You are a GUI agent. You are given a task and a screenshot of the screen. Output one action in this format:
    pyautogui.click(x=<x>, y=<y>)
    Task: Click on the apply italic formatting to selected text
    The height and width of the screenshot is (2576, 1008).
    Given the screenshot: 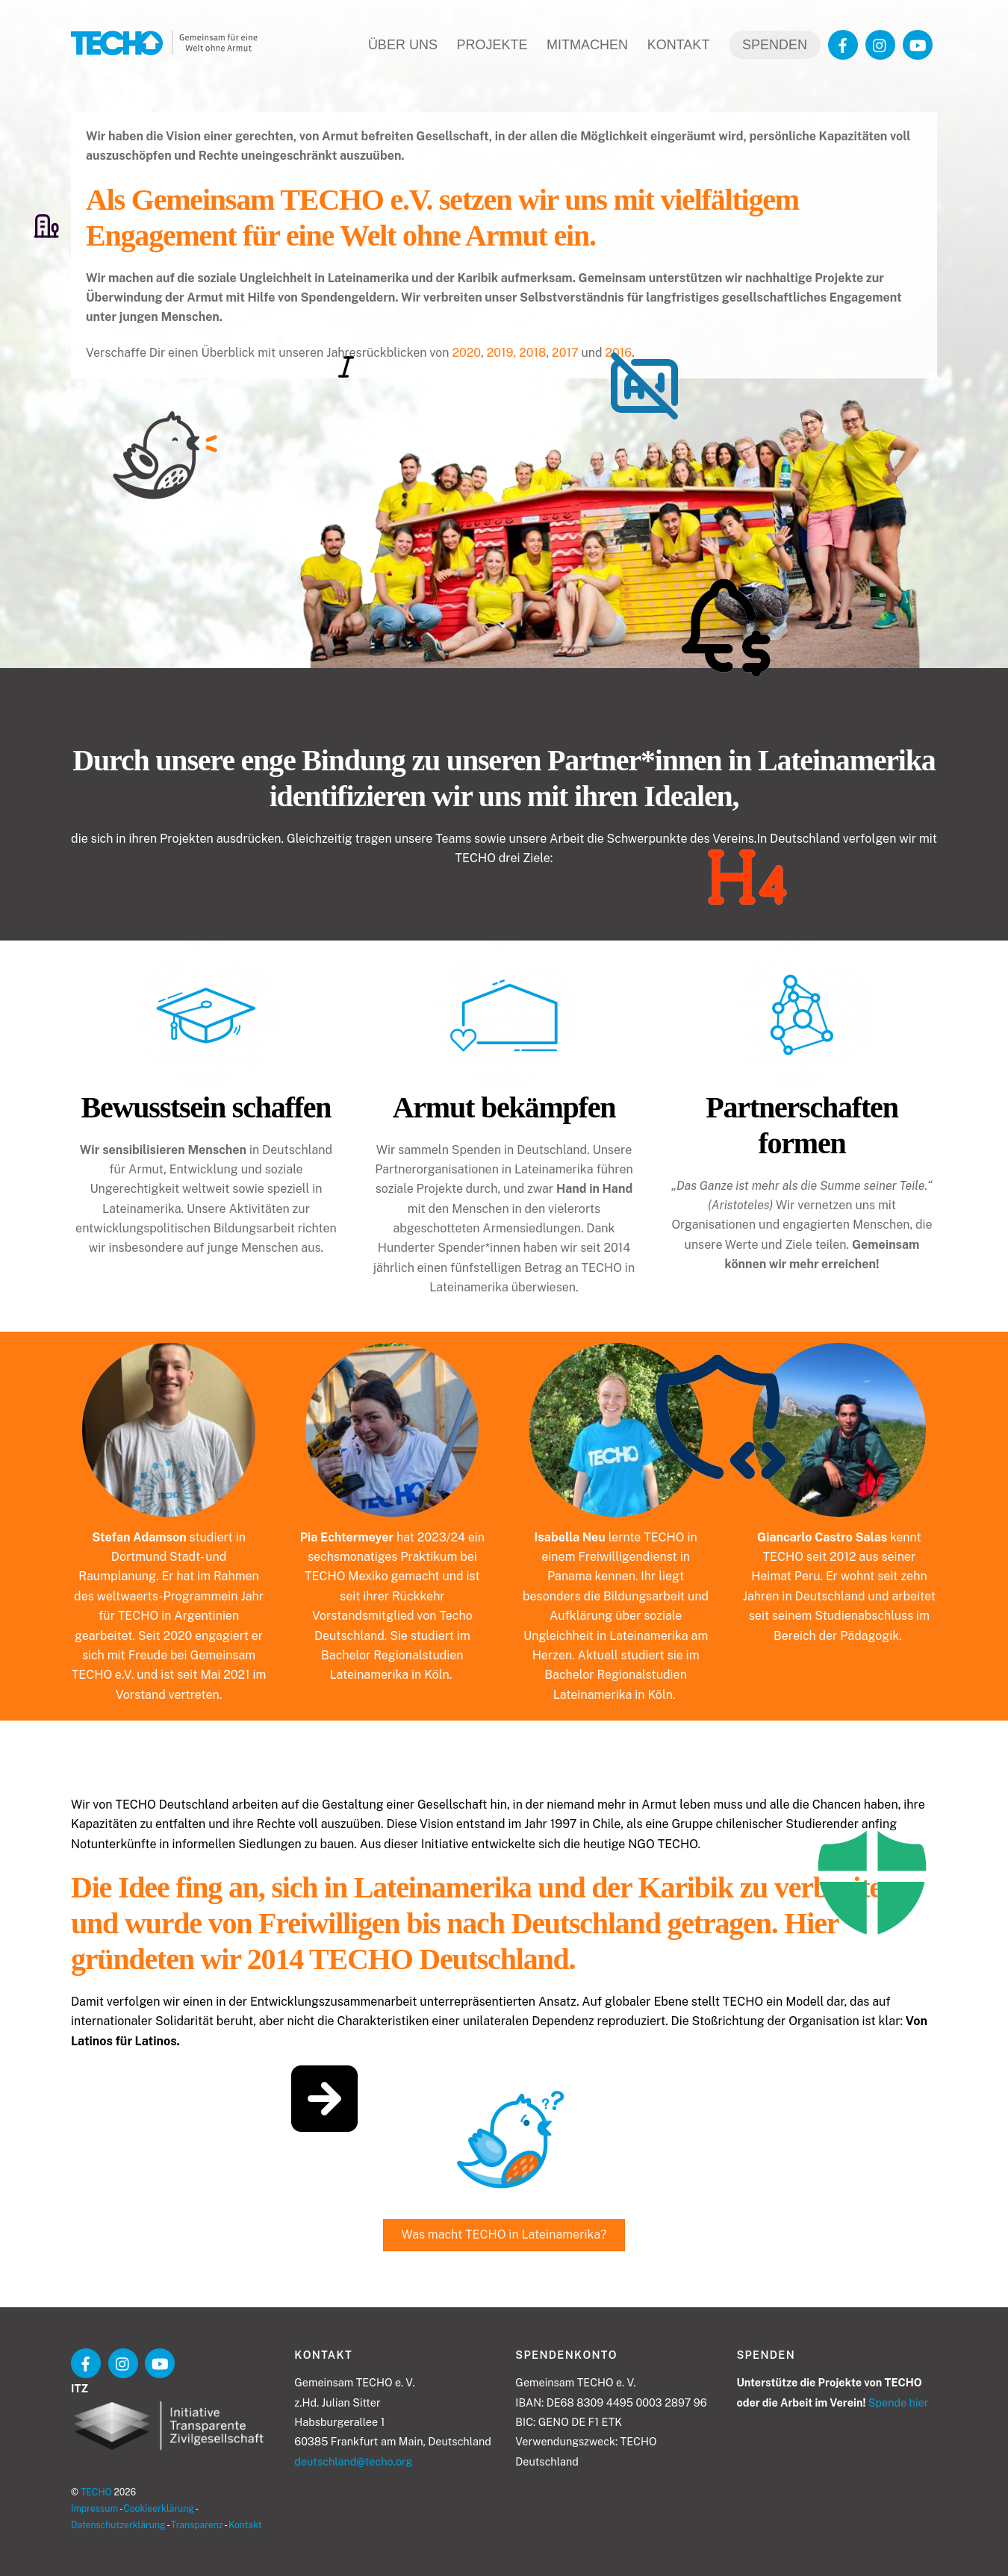 What is the action you would take?
    pyautogui.click(x=346, y=367)
    